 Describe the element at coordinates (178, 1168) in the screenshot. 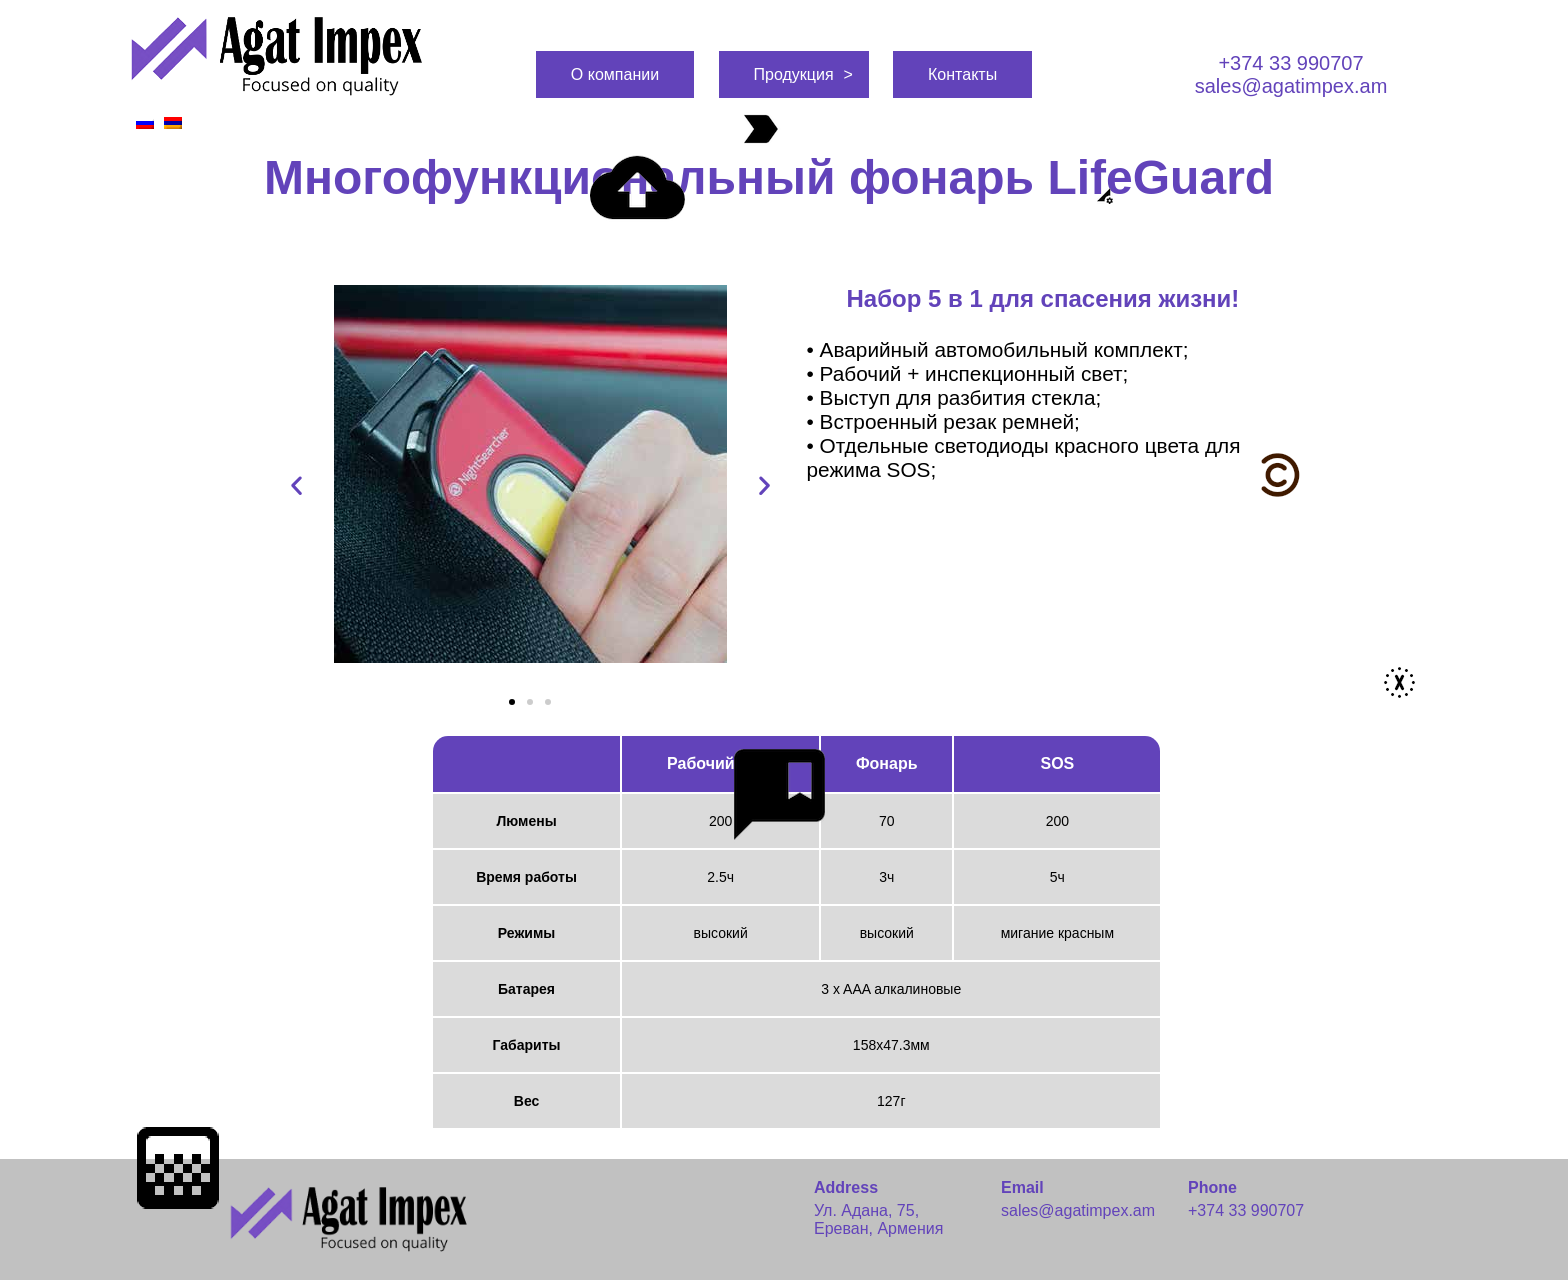

I see `apply a gradient effect to an image` at that location.